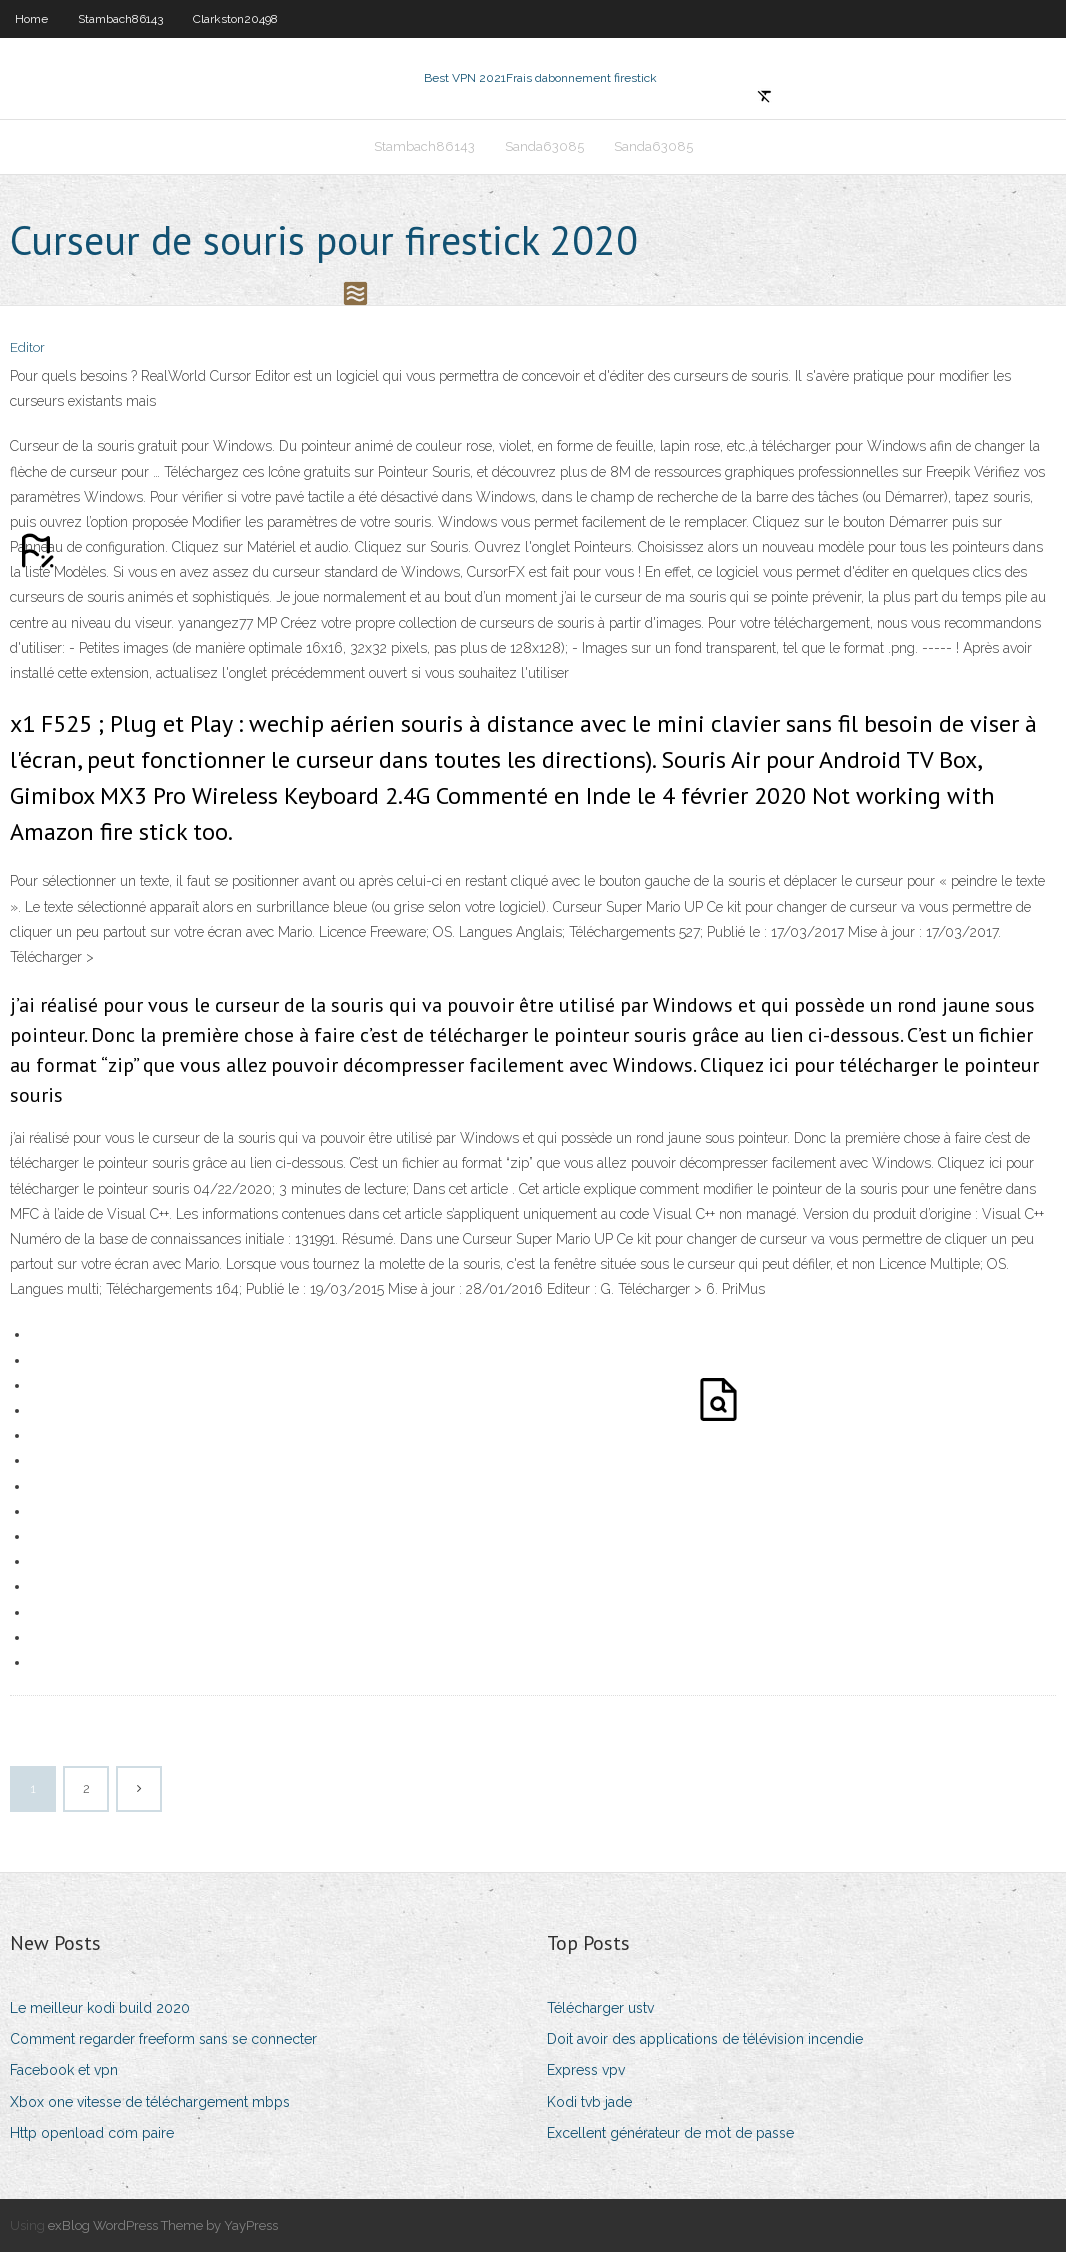  Describe the element at coordinates (718, 1399) in the screenshot. I see `search within a document` at that location.